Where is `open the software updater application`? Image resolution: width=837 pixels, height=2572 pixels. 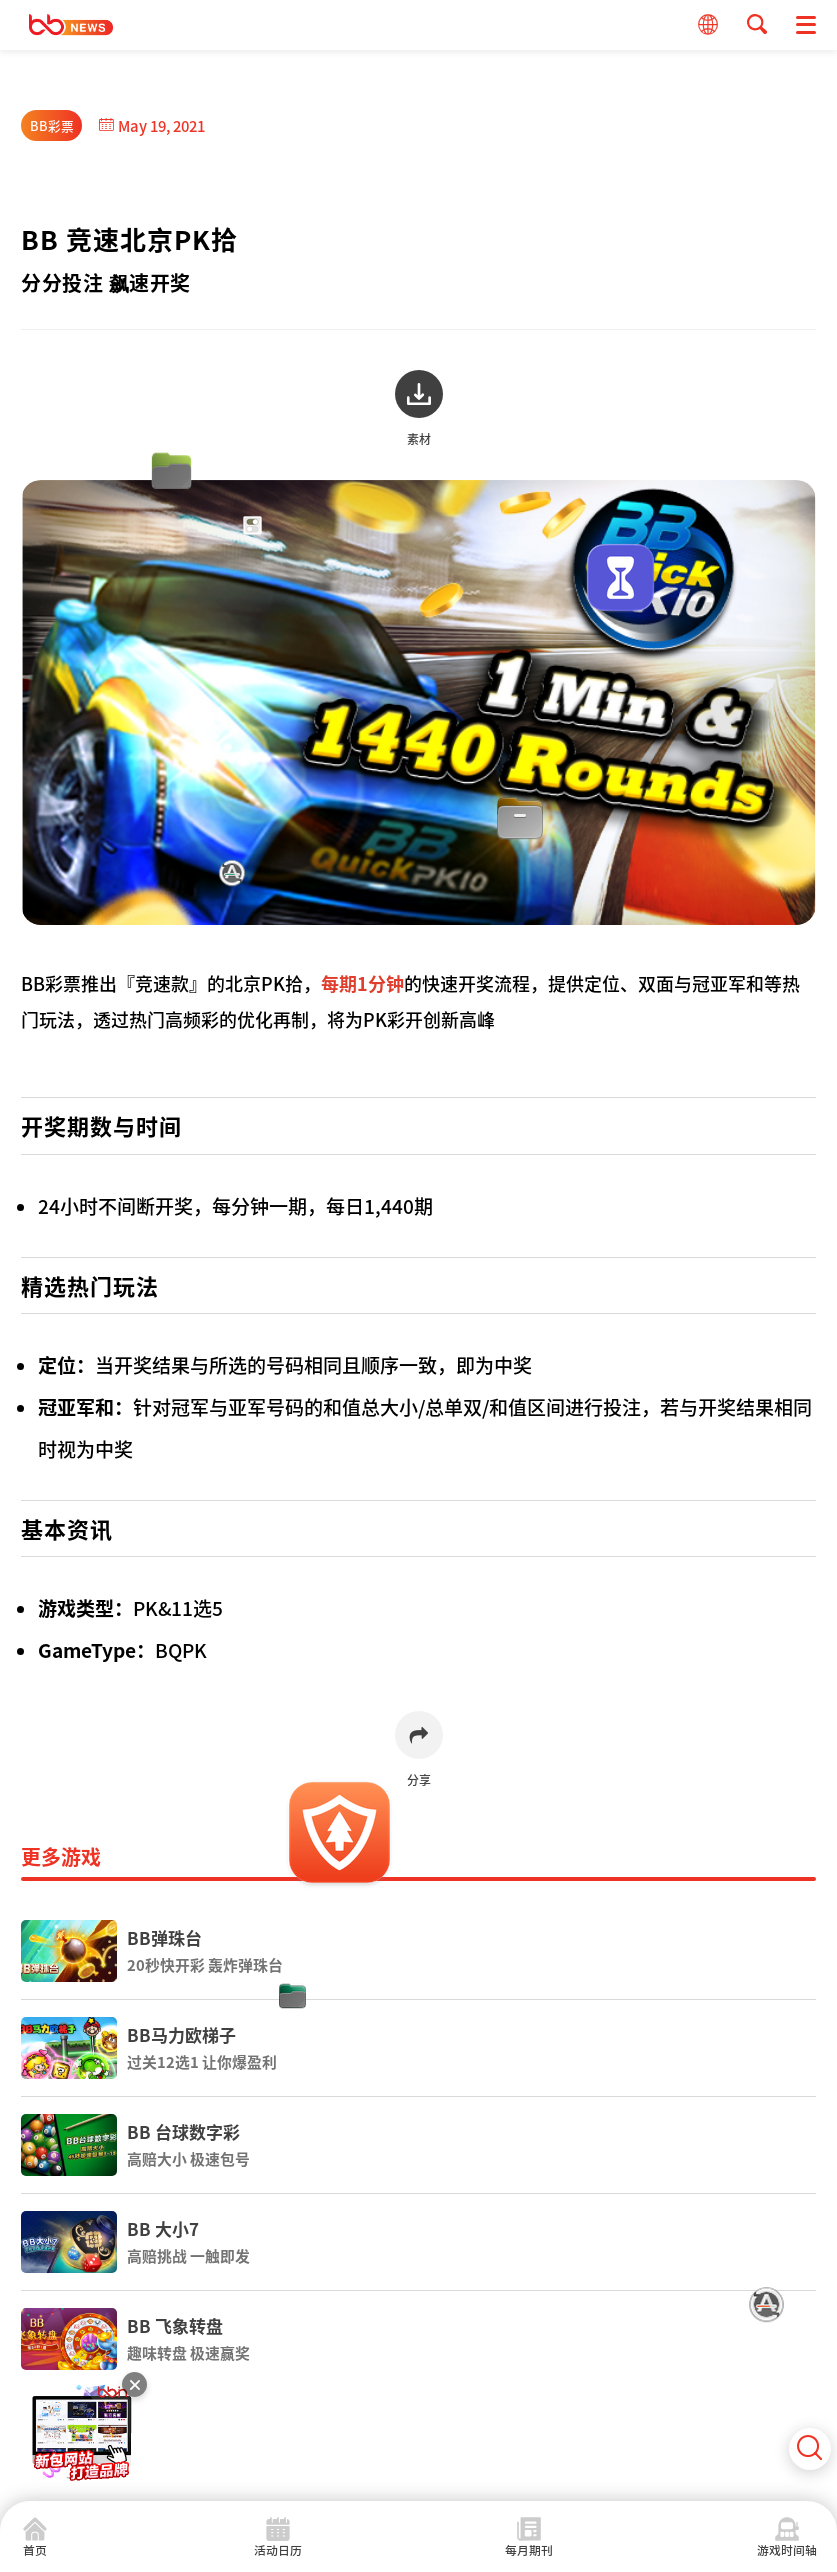
open the software updater application is located at coordinates (766, 2304).